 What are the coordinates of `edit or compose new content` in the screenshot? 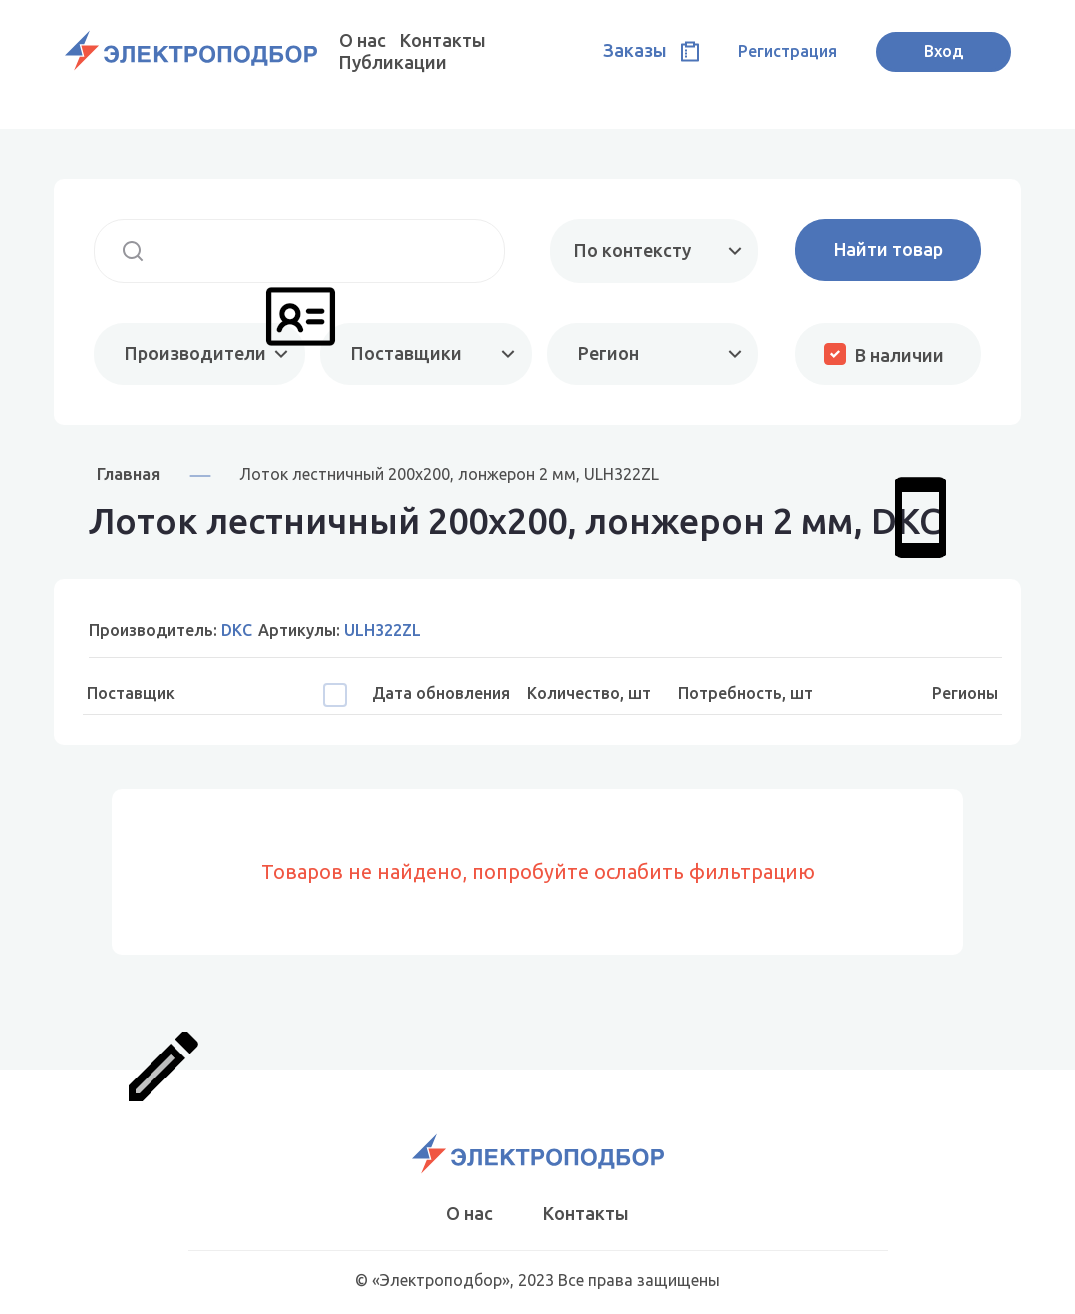 It's located at (163, 1066).